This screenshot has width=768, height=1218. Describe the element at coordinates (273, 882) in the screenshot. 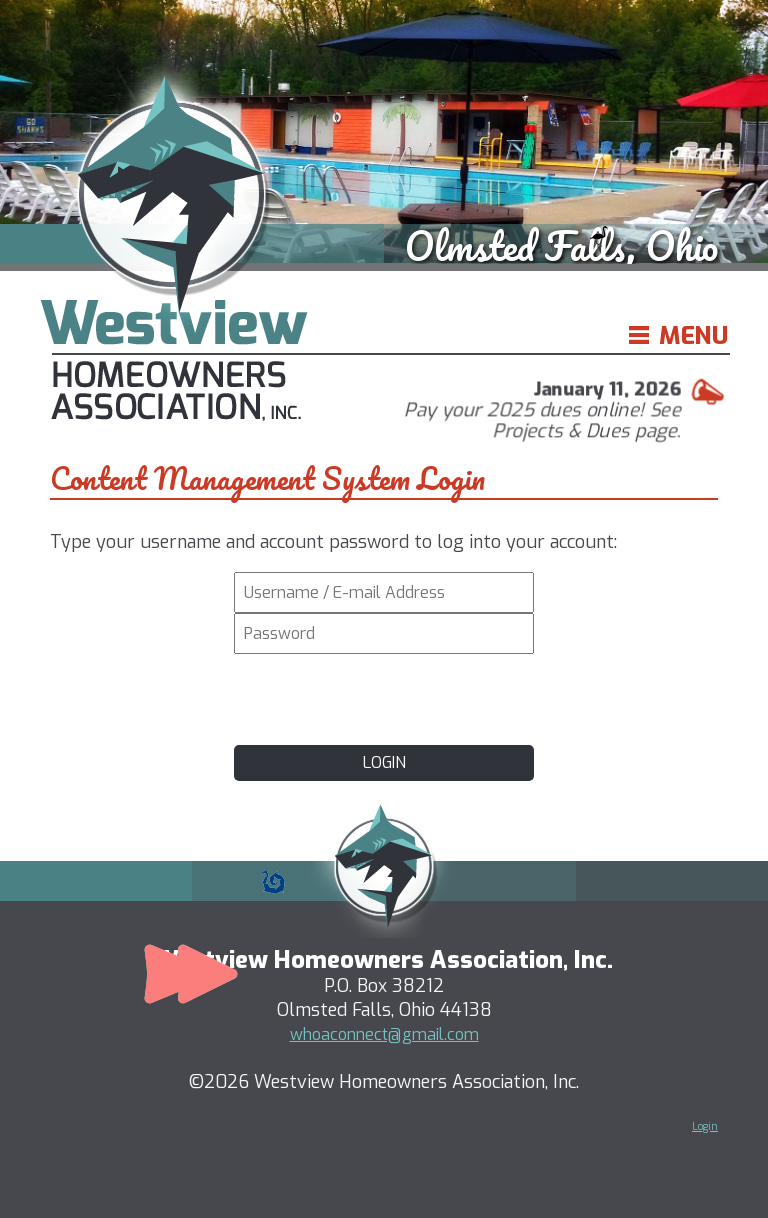

I see `represents a tentacle monster or creature ability in a game` at that location.